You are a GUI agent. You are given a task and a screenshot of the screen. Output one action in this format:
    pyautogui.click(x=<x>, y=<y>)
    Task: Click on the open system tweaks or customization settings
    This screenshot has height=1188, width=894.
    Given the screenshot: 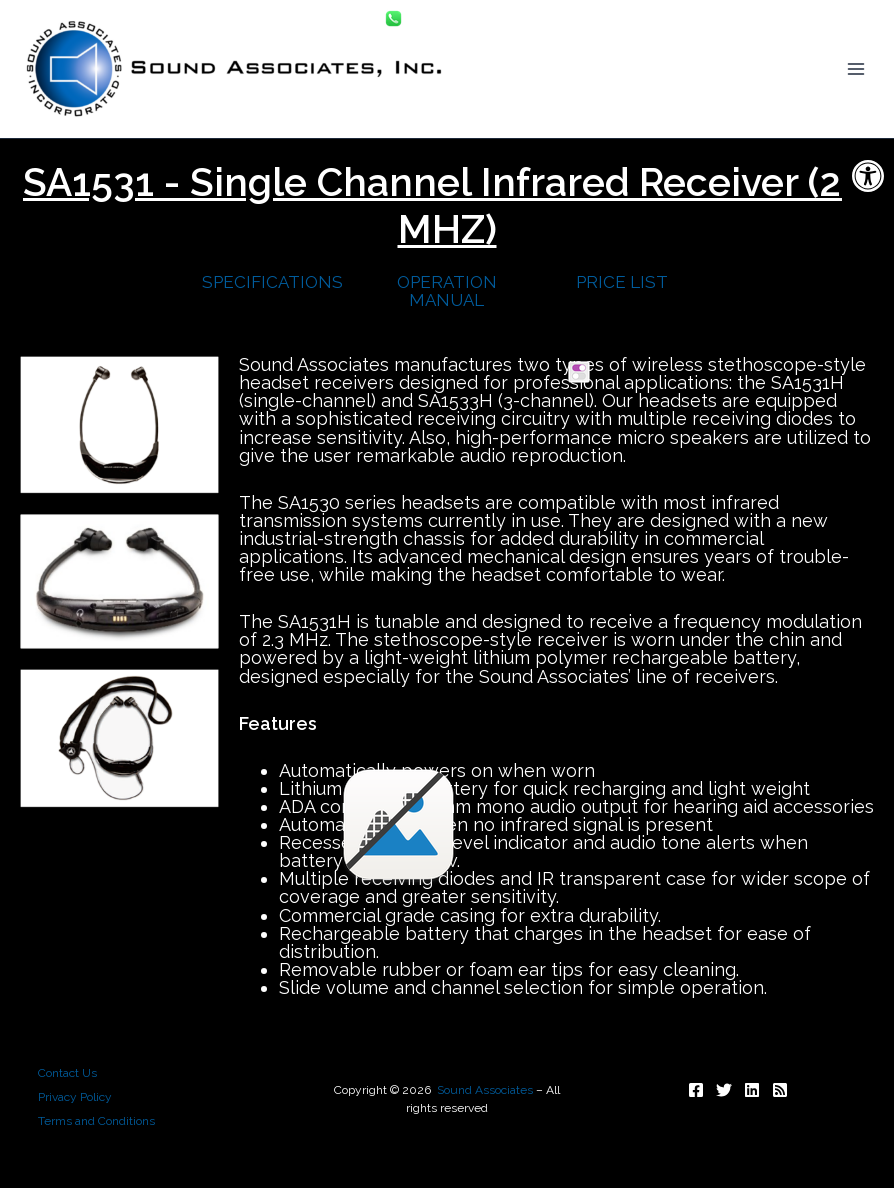 What is the action you would take?
    pyautogui.click(x=579, y=372)
    